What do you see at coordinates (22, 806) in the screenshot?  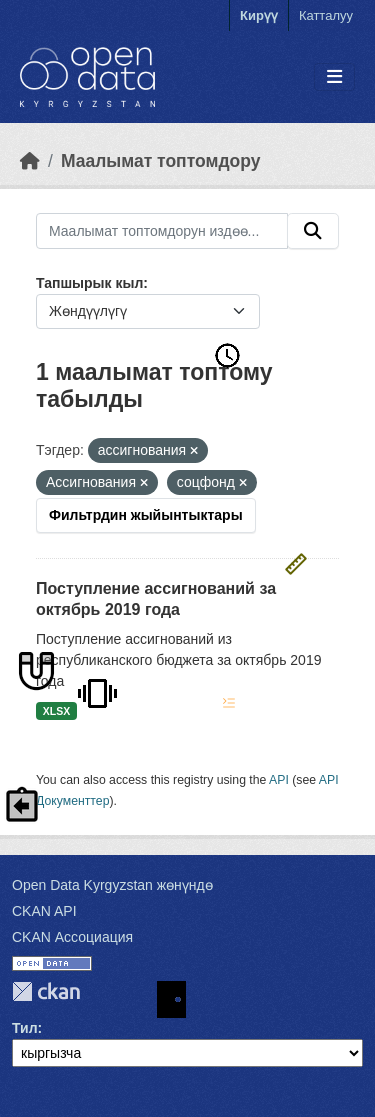 I see `return or send back an assignment` at bounding box center [22, 806].